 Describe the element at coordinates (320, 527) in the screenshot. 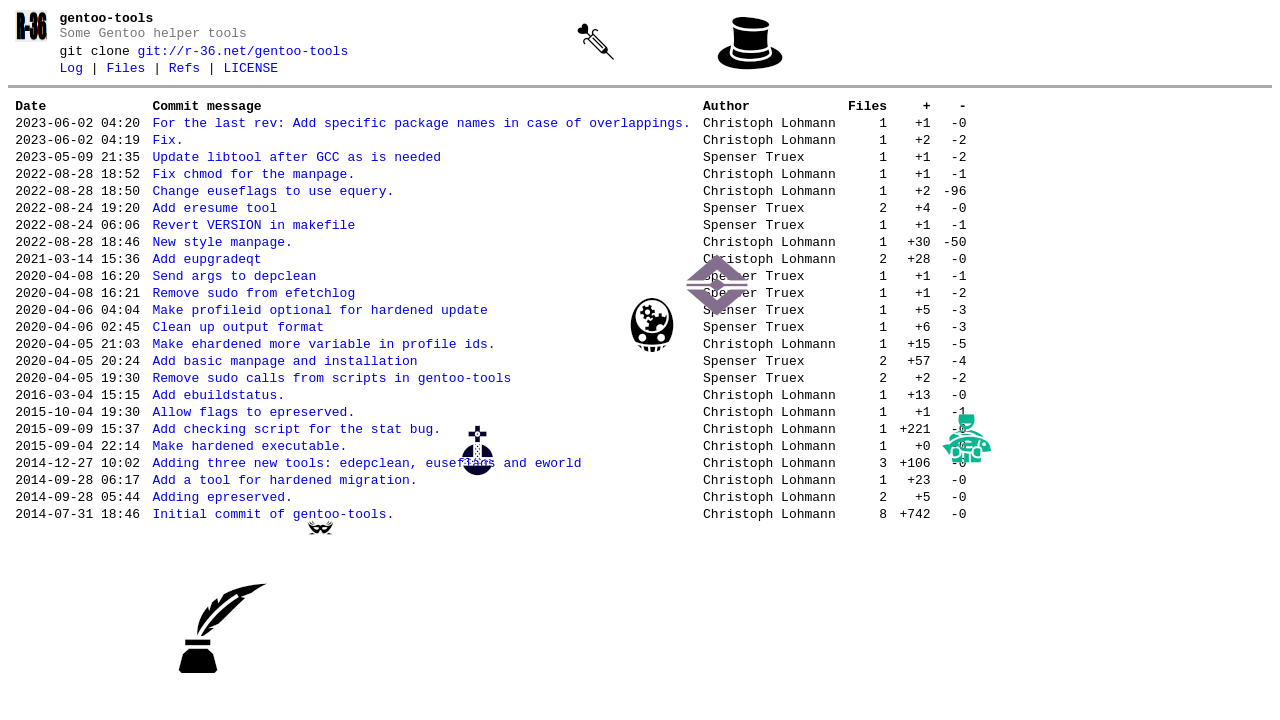

I see `access masquerade or costume party event` at that location.